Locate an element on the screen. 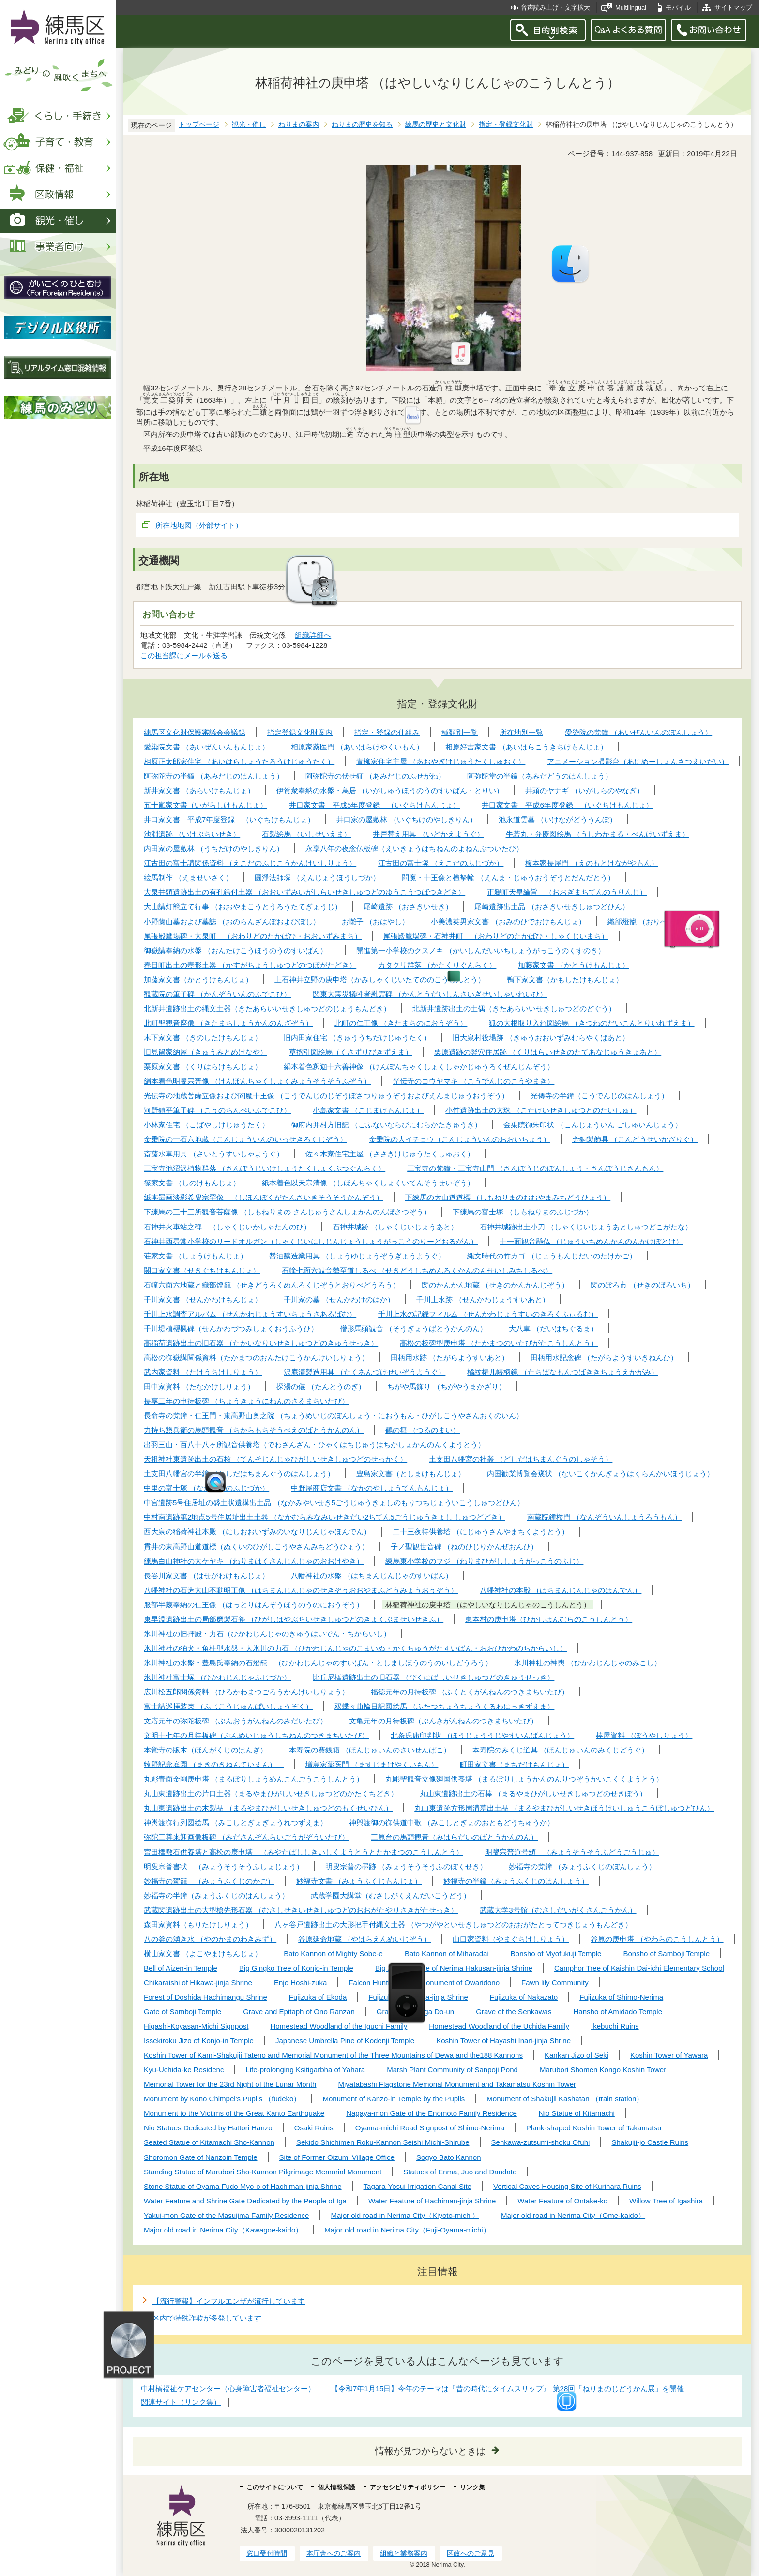 Image resolution: width=759 pixels, height=2576 pixels. pink iPod shuffle device icon is located at coordinates (692, 919).